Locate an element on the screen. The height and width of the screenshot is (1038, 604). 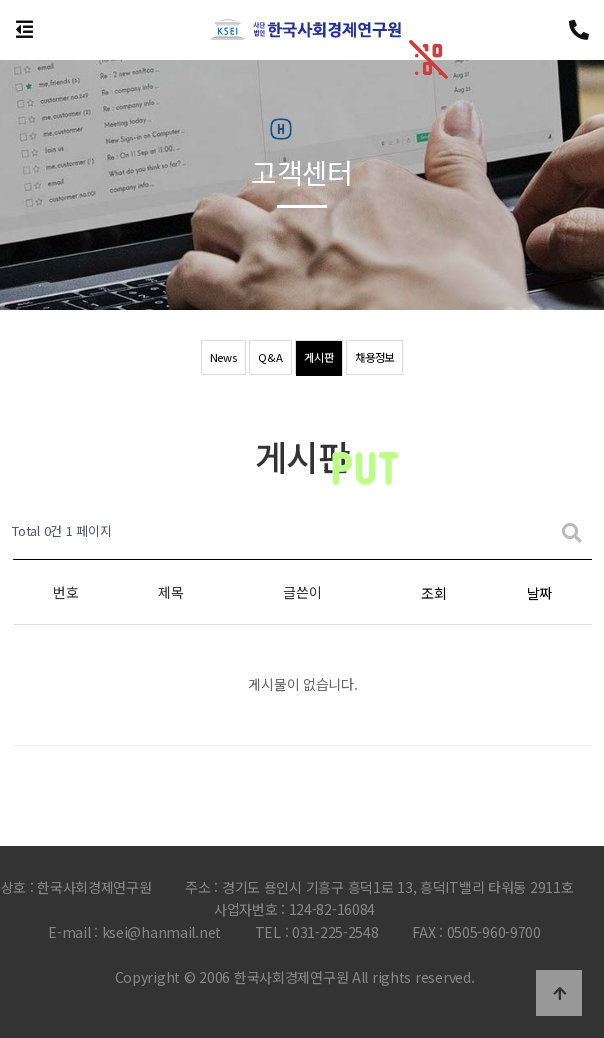
access hospital or medical services is located at coordinates (281, 129).